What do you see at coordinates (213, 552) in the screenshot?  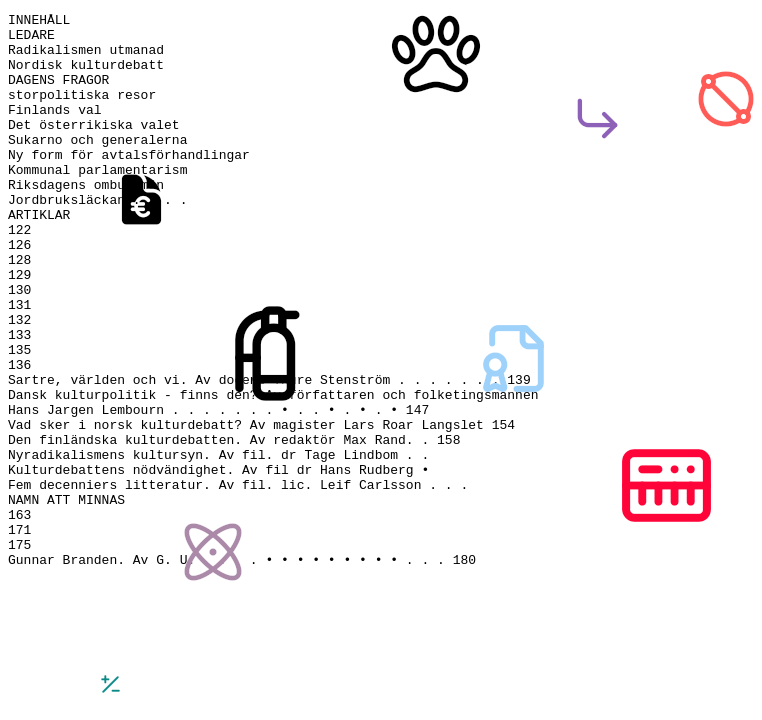 I see `access science or chemistry features` at bounding box center [213, 552].